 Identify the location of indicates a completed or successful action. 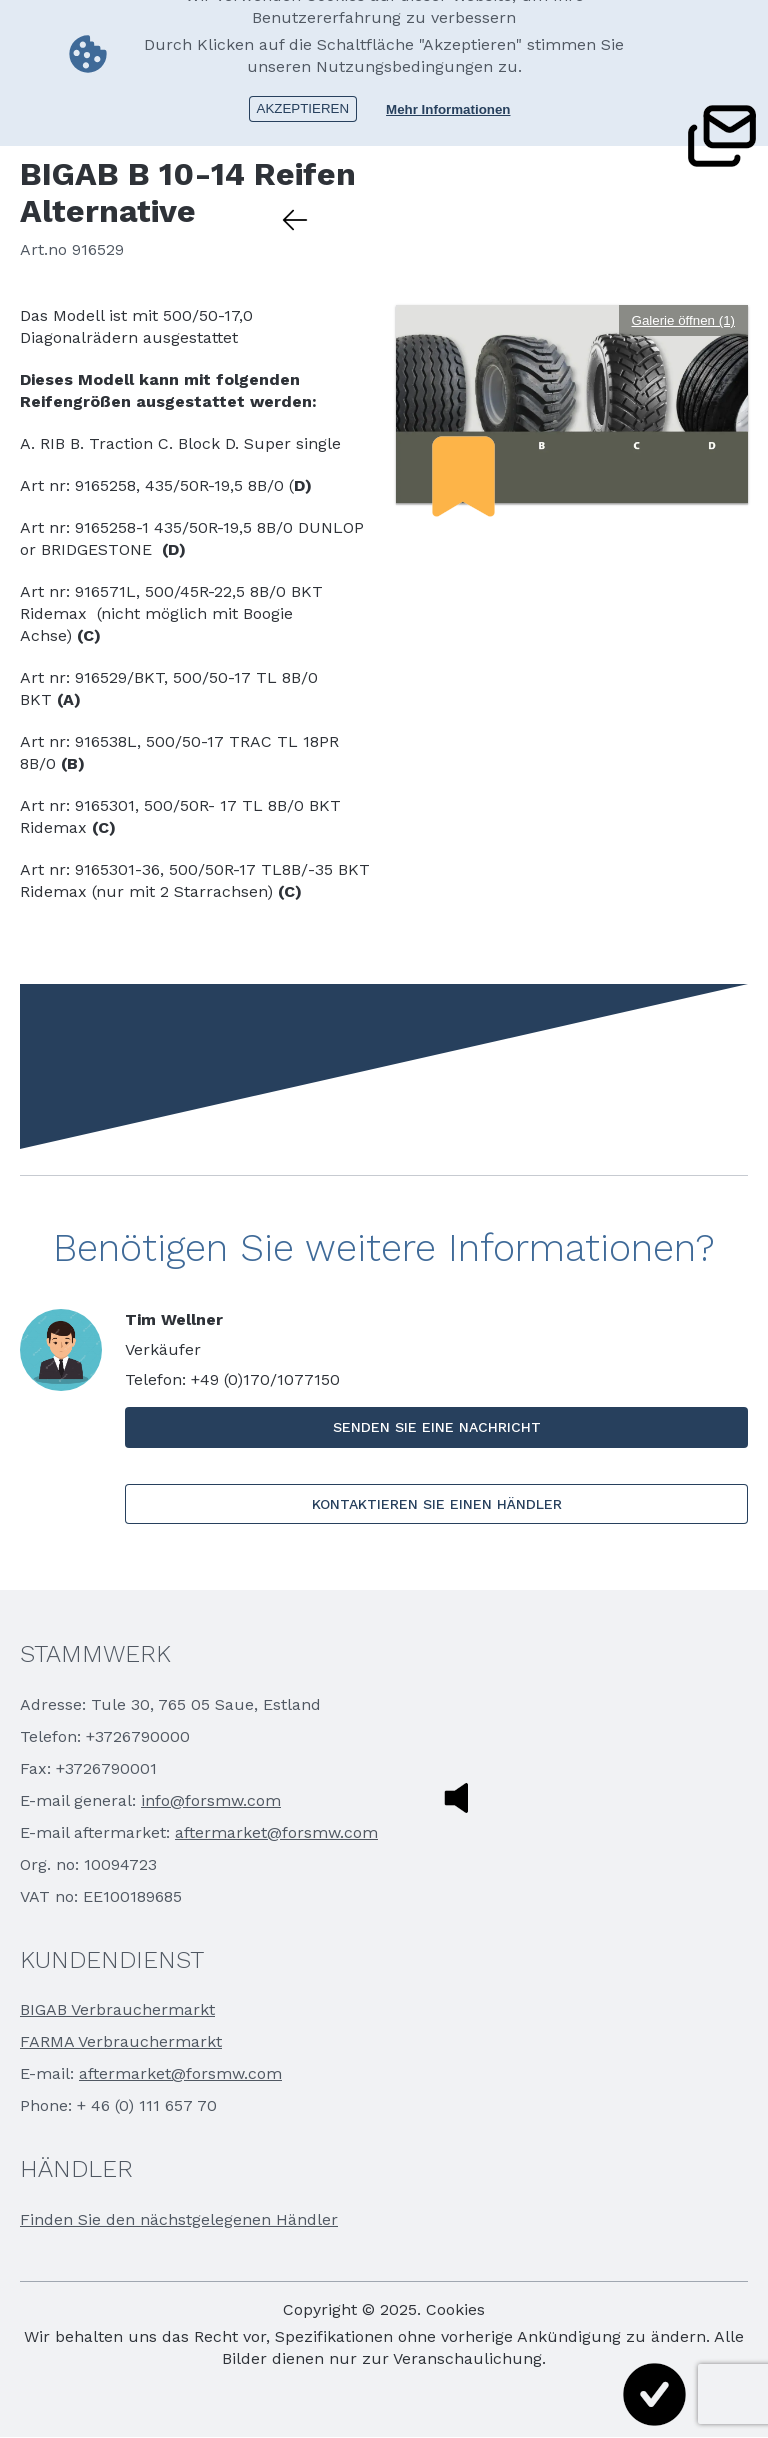
(654, 2394).